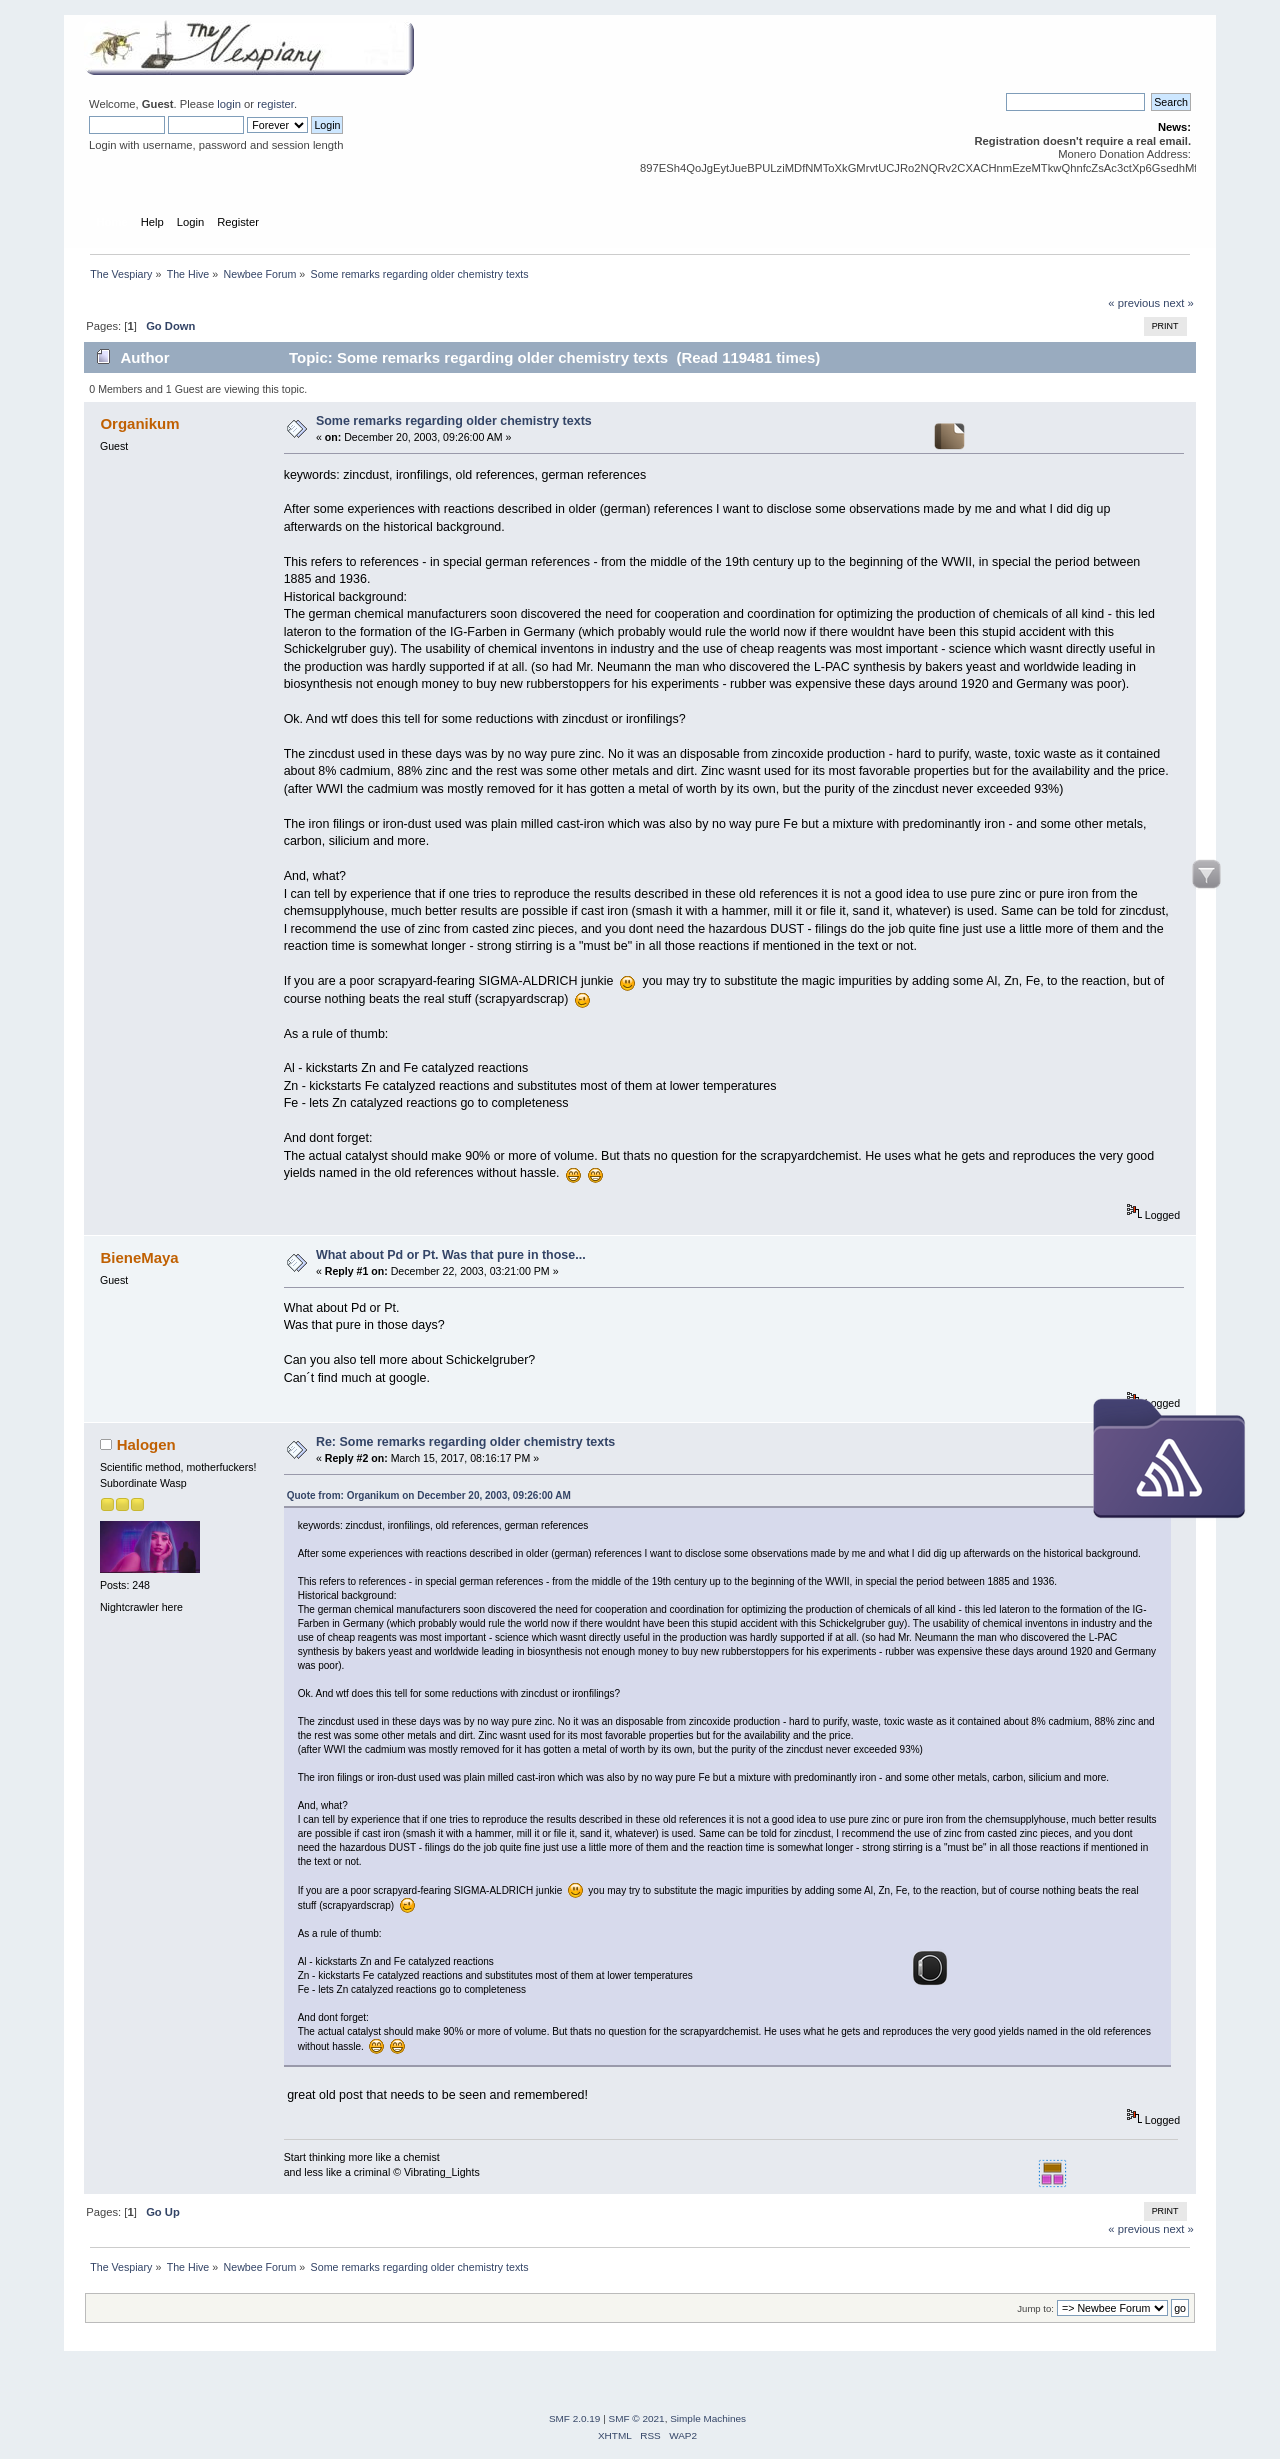 The width and height of the screenshot is (1280, 2459). Describe the element at coordinates (1168, 1462) in the screenshot. I see `folder containing sentry error monitoring projects` at that location.